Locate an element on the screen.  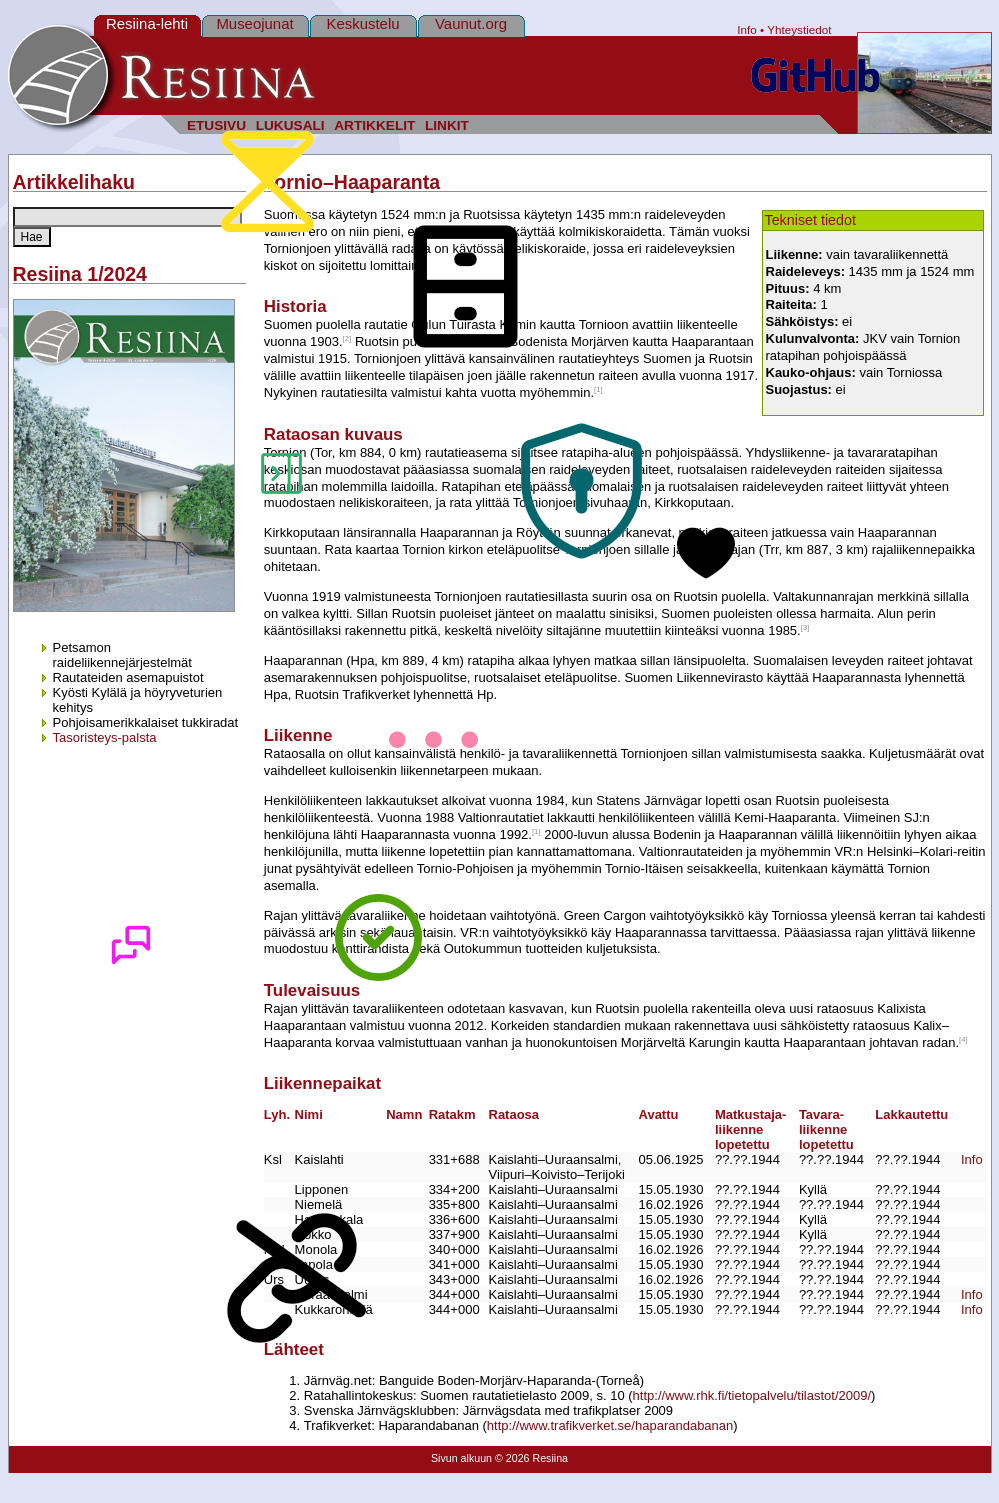
indicates high time remaining is located at coordinates (267, 181).